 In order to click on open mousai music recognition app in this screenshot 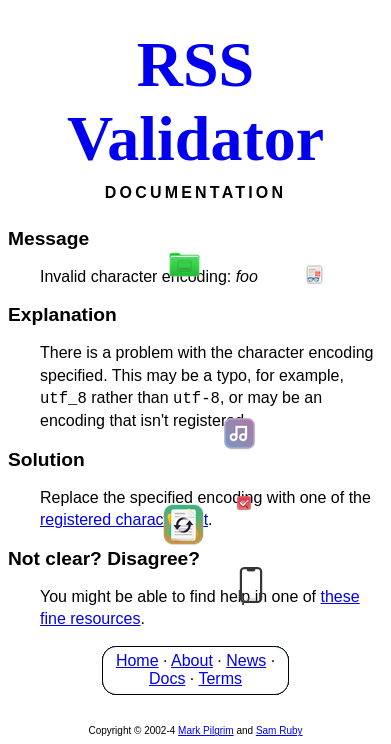, I will do `click(239, 433)`.